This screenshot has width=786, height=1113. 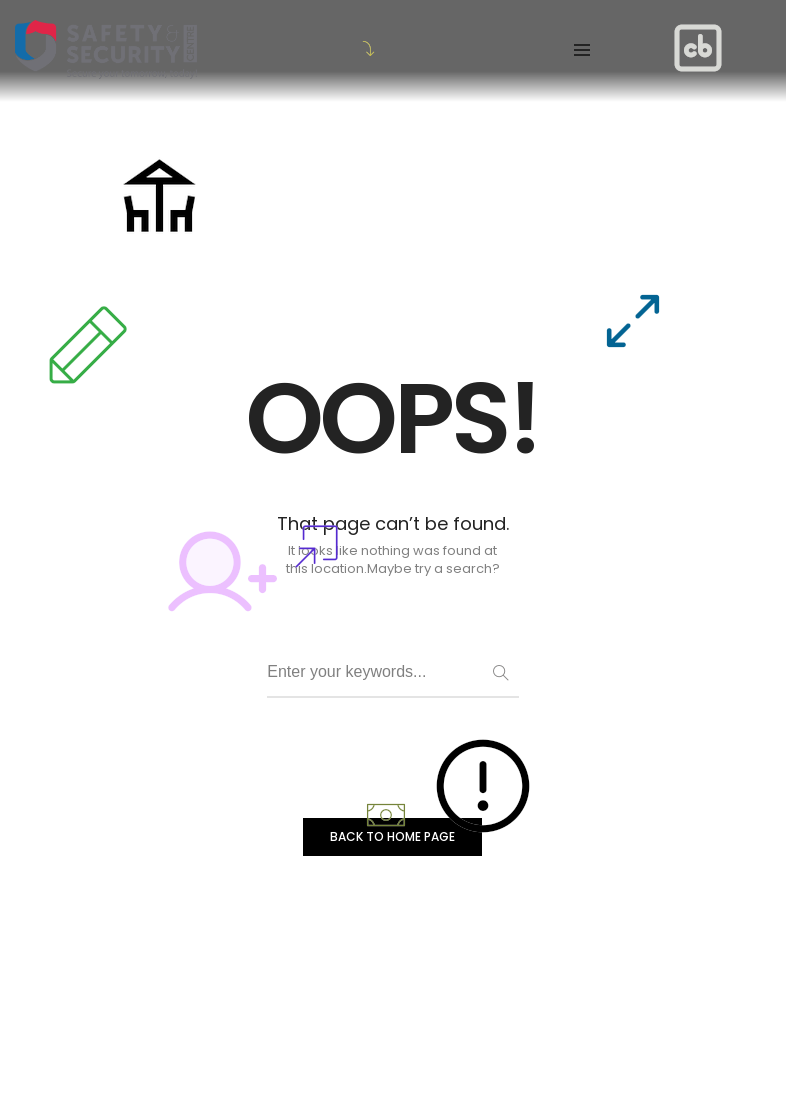 What do you see at coordinates (86, 346) in the screenshot?
I see `edit or modify content` at bounding box center [86, 346].